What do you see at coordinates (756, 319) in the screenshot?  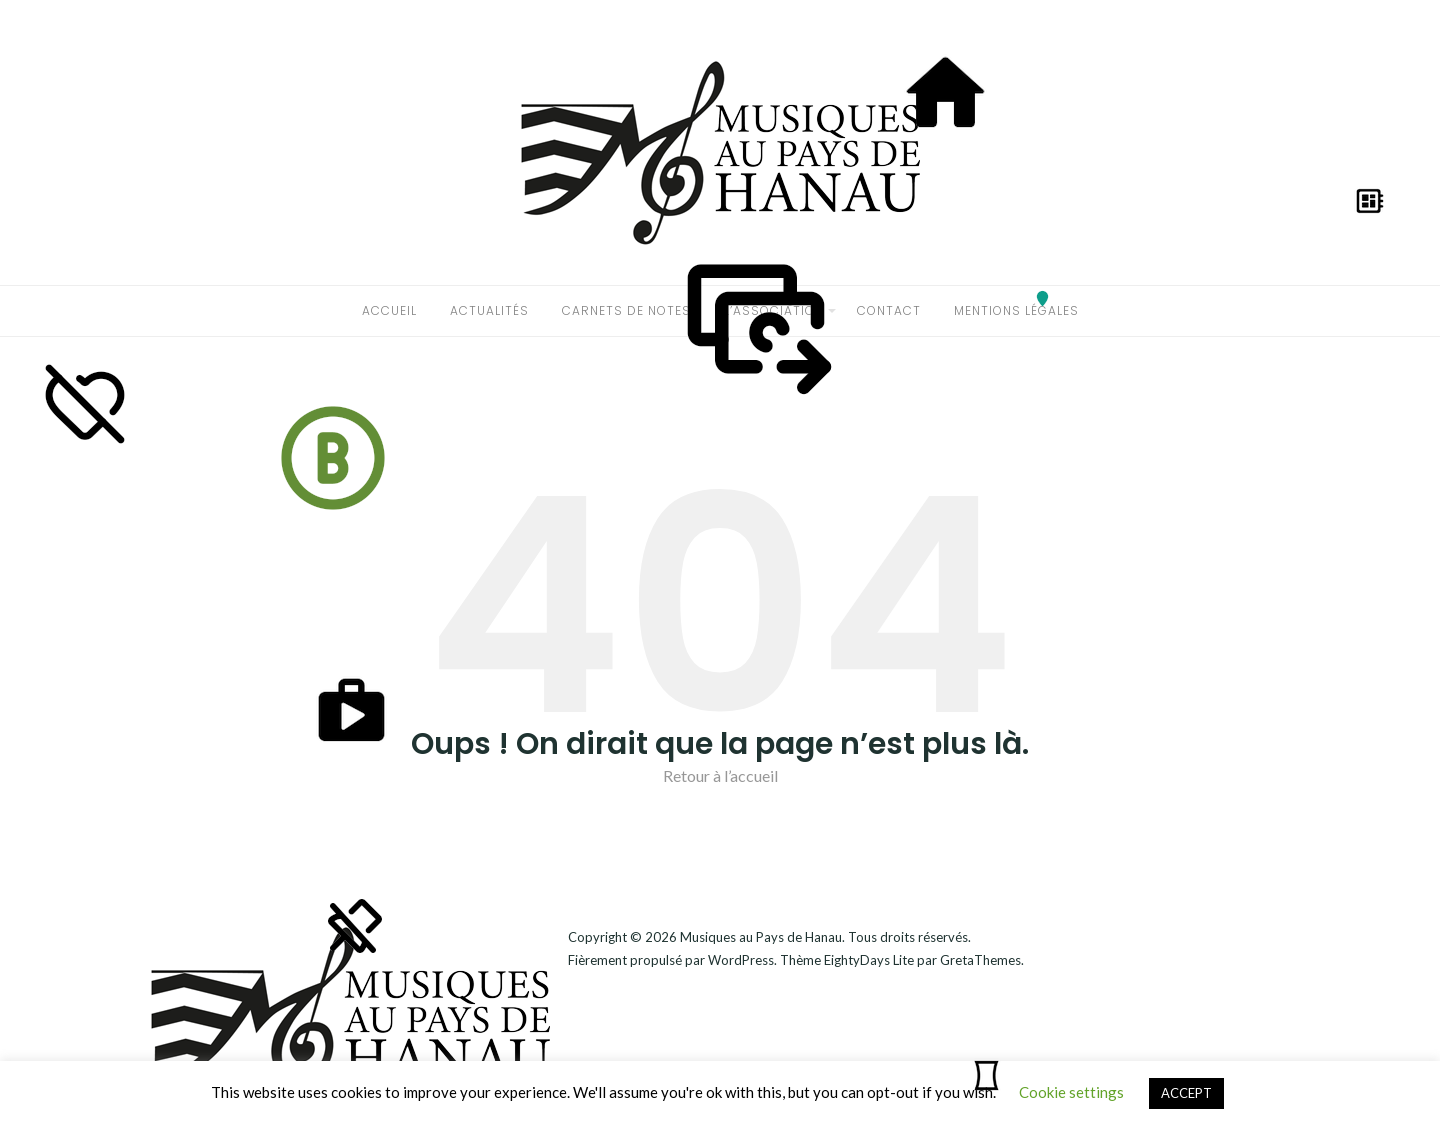 I see `transfer funds between accounts` at bounding box center [756, 319].